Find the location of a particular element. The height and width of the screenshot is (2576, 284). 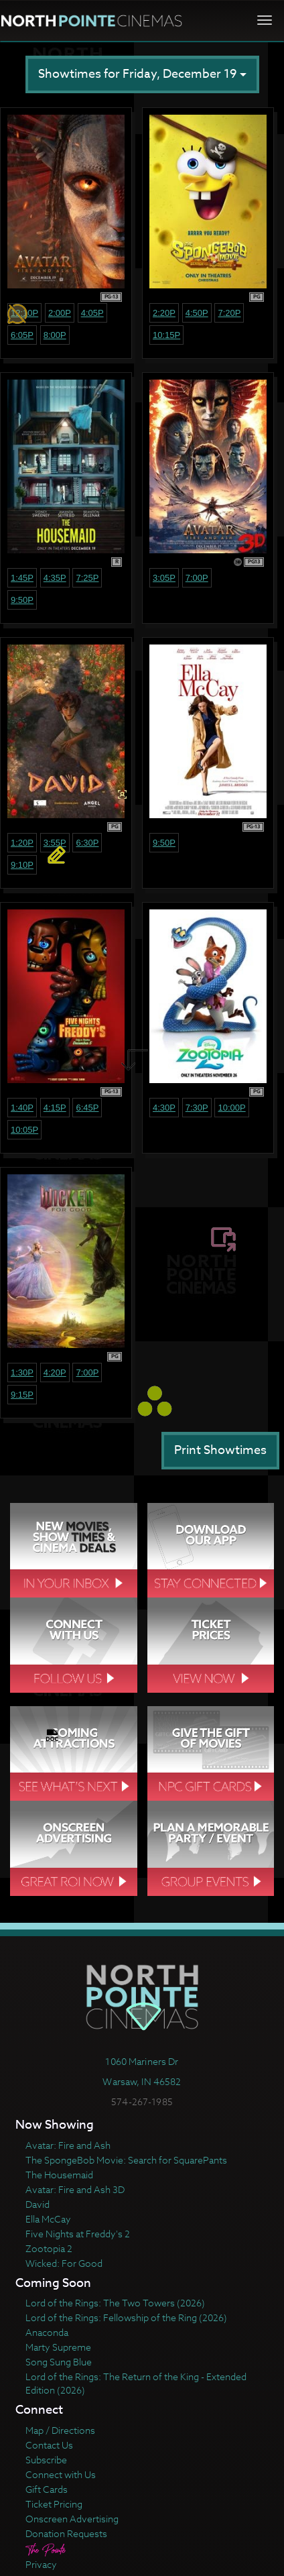

edit or modify content is located at coordinates (56, 855).